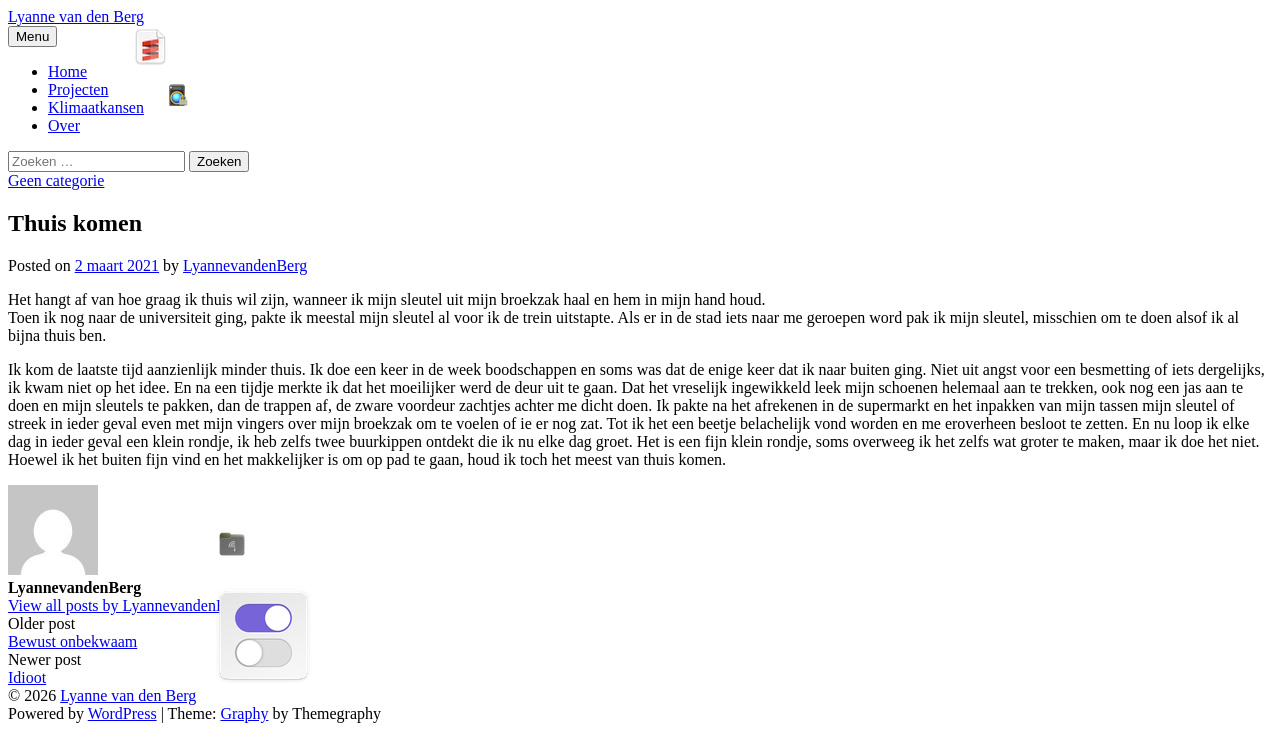  I want to click on indicates a locked non-RAID drive or volume, so click(177, 95).